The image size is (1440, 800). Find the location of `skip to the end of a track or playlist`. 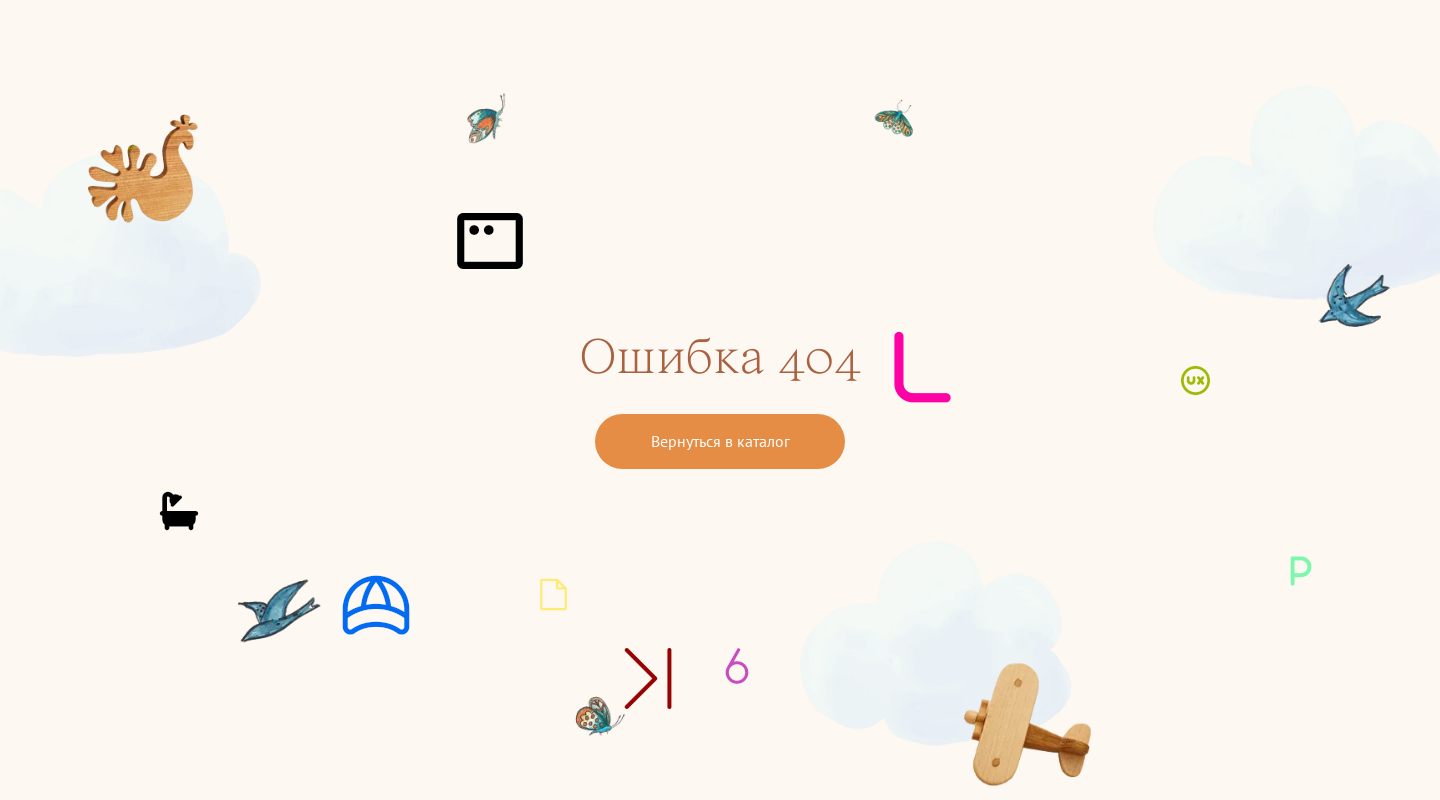

skip to the end of a track or playlist is located at coordinates (649, 678).